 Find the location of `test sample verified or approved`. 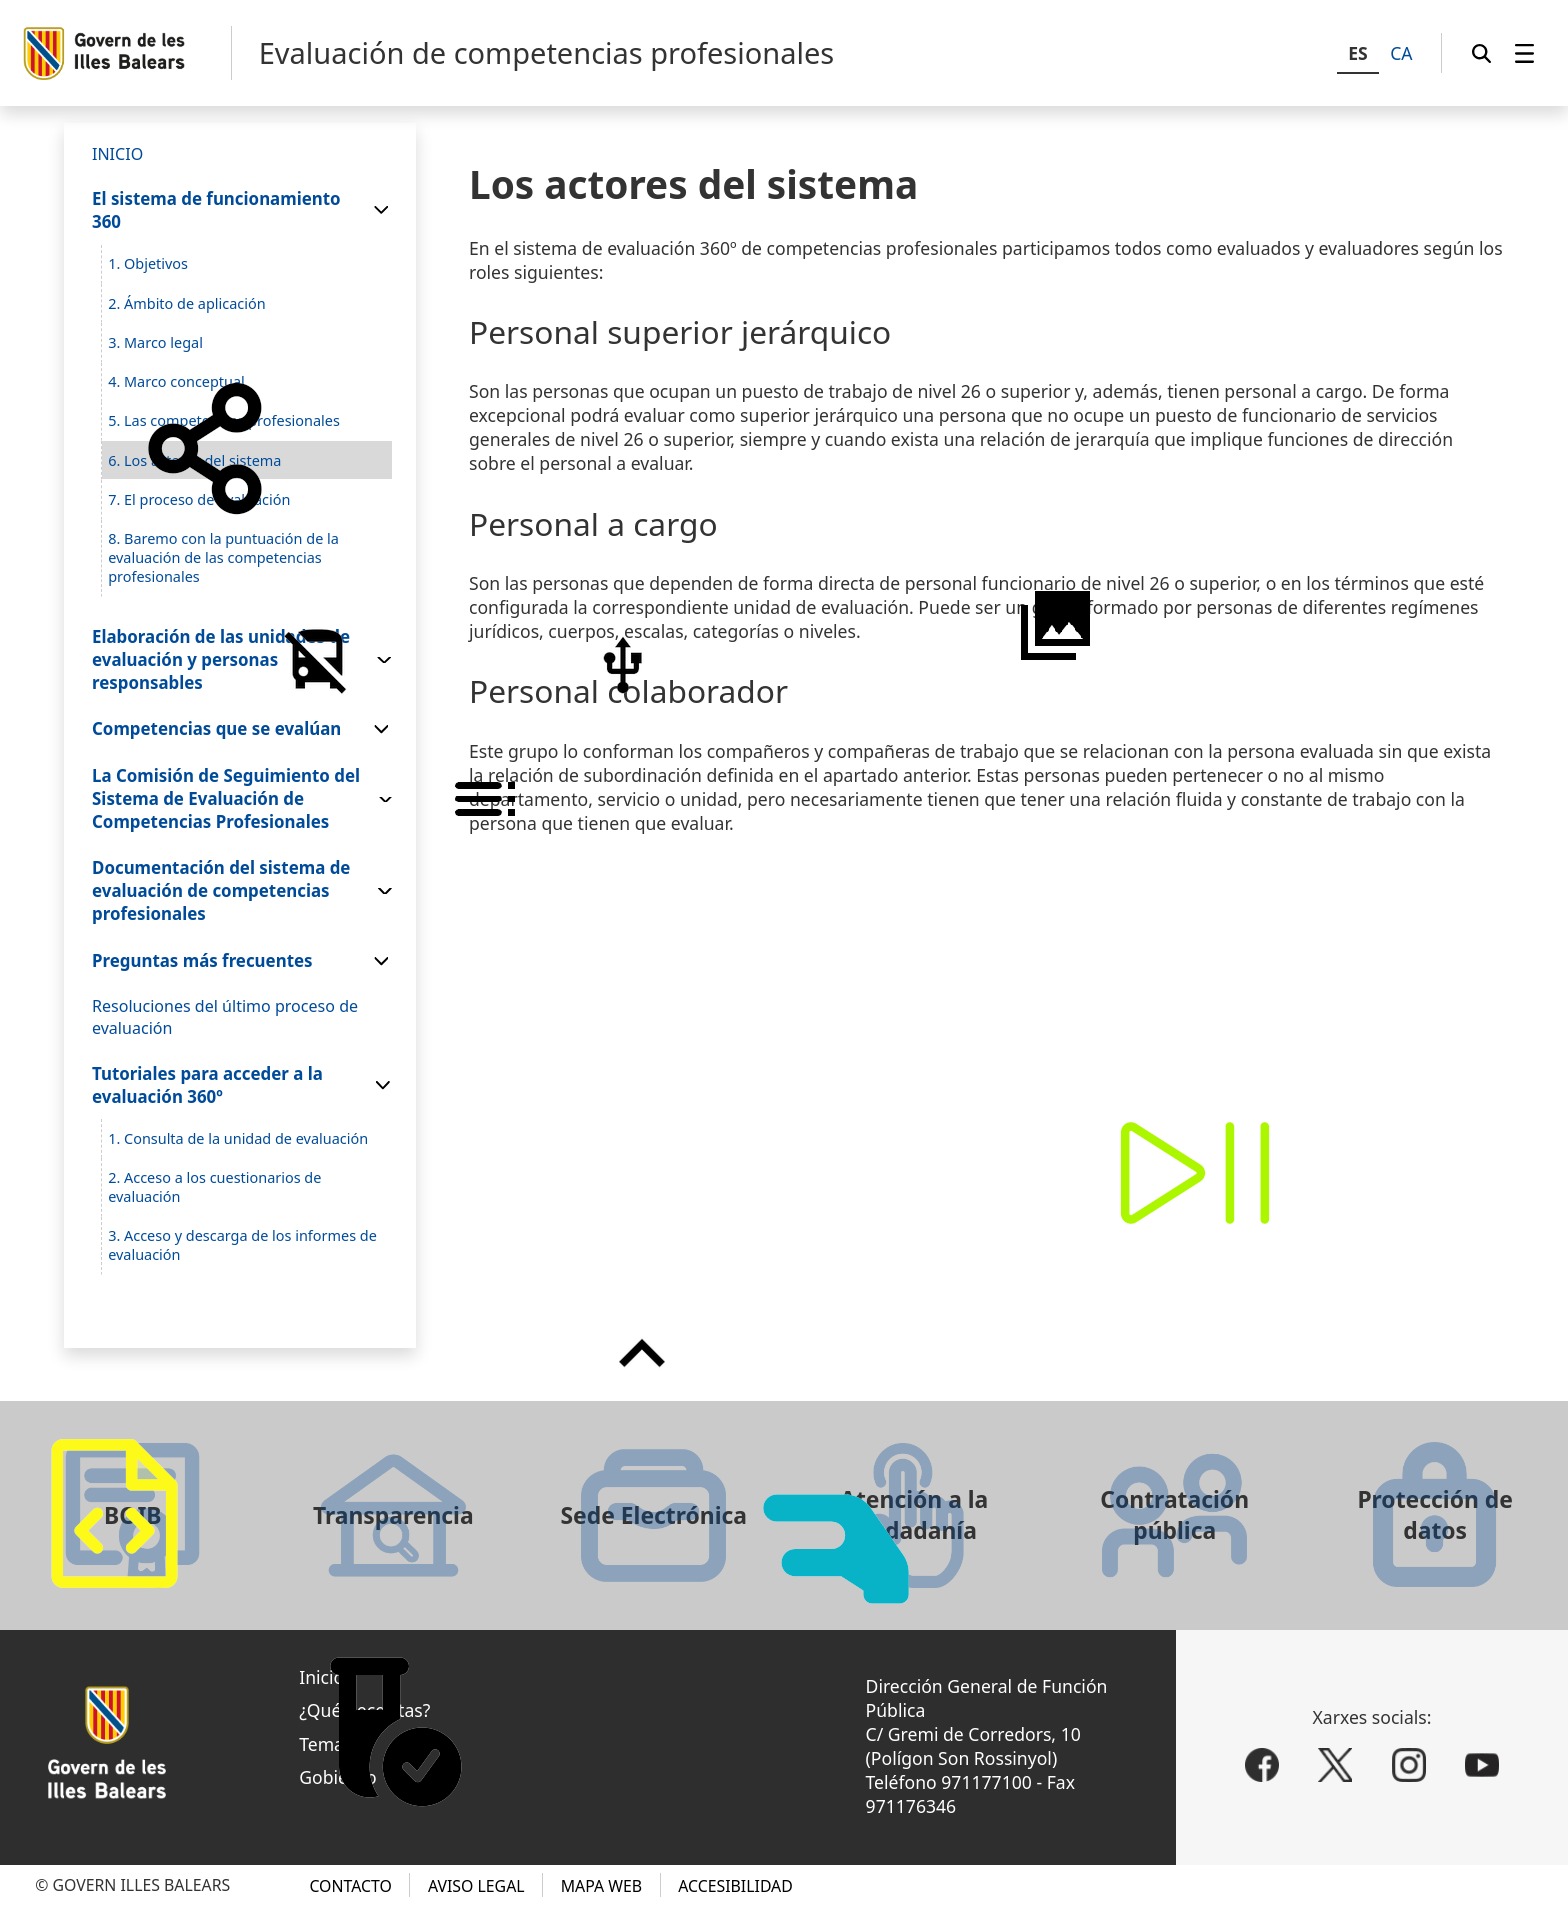

test sample verified or approved is located at coordinates (391, 1727).